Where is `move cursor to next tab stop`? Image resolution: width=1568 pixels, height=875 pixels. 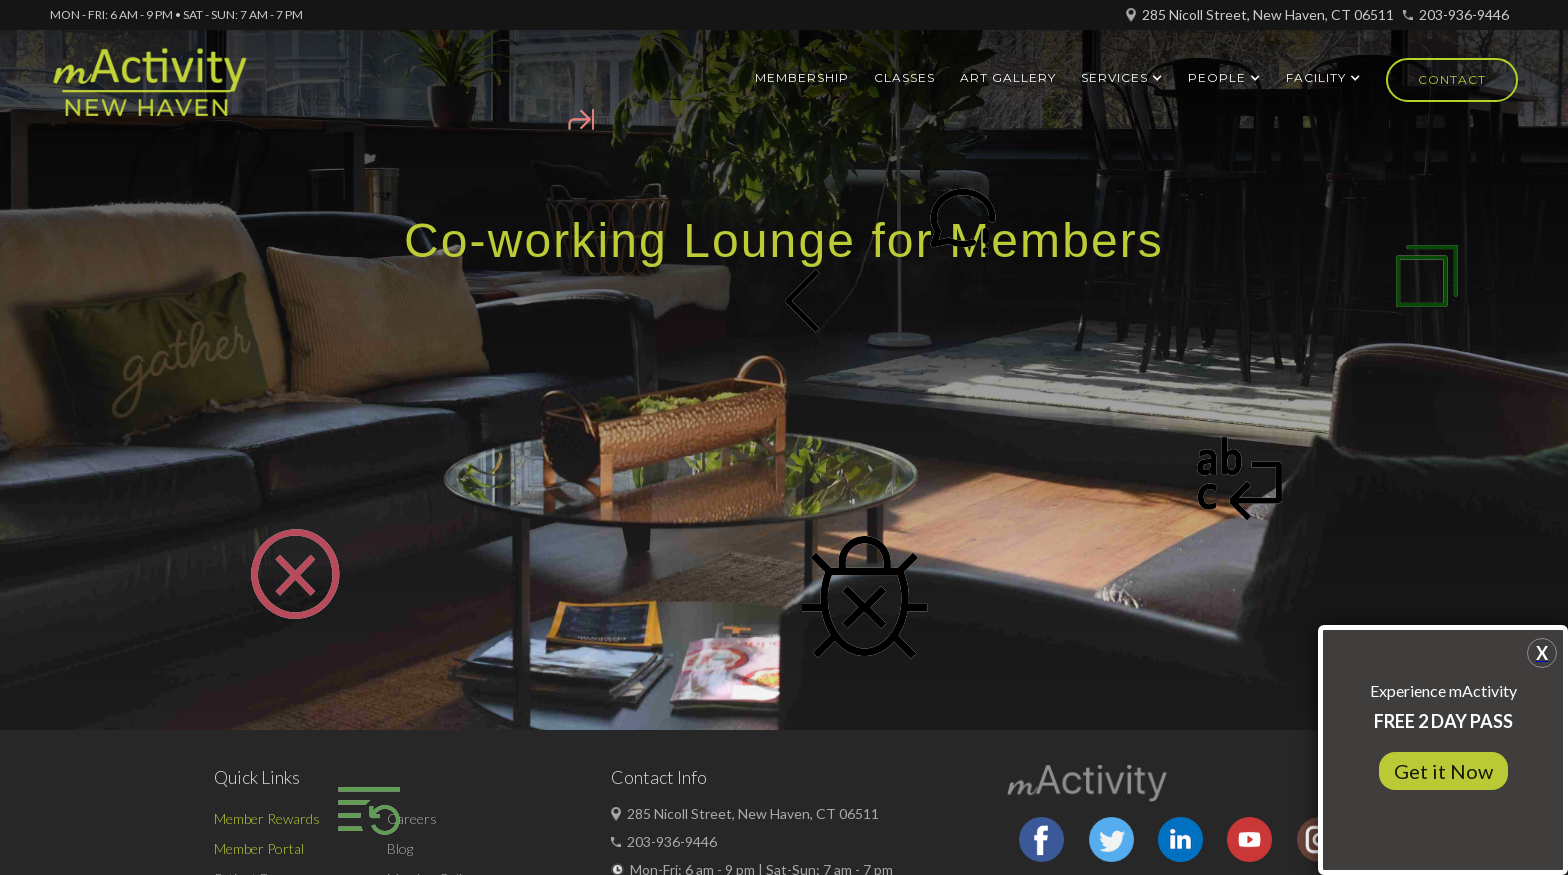 move cursor to next tab stop is located at coordinates (579, 118).